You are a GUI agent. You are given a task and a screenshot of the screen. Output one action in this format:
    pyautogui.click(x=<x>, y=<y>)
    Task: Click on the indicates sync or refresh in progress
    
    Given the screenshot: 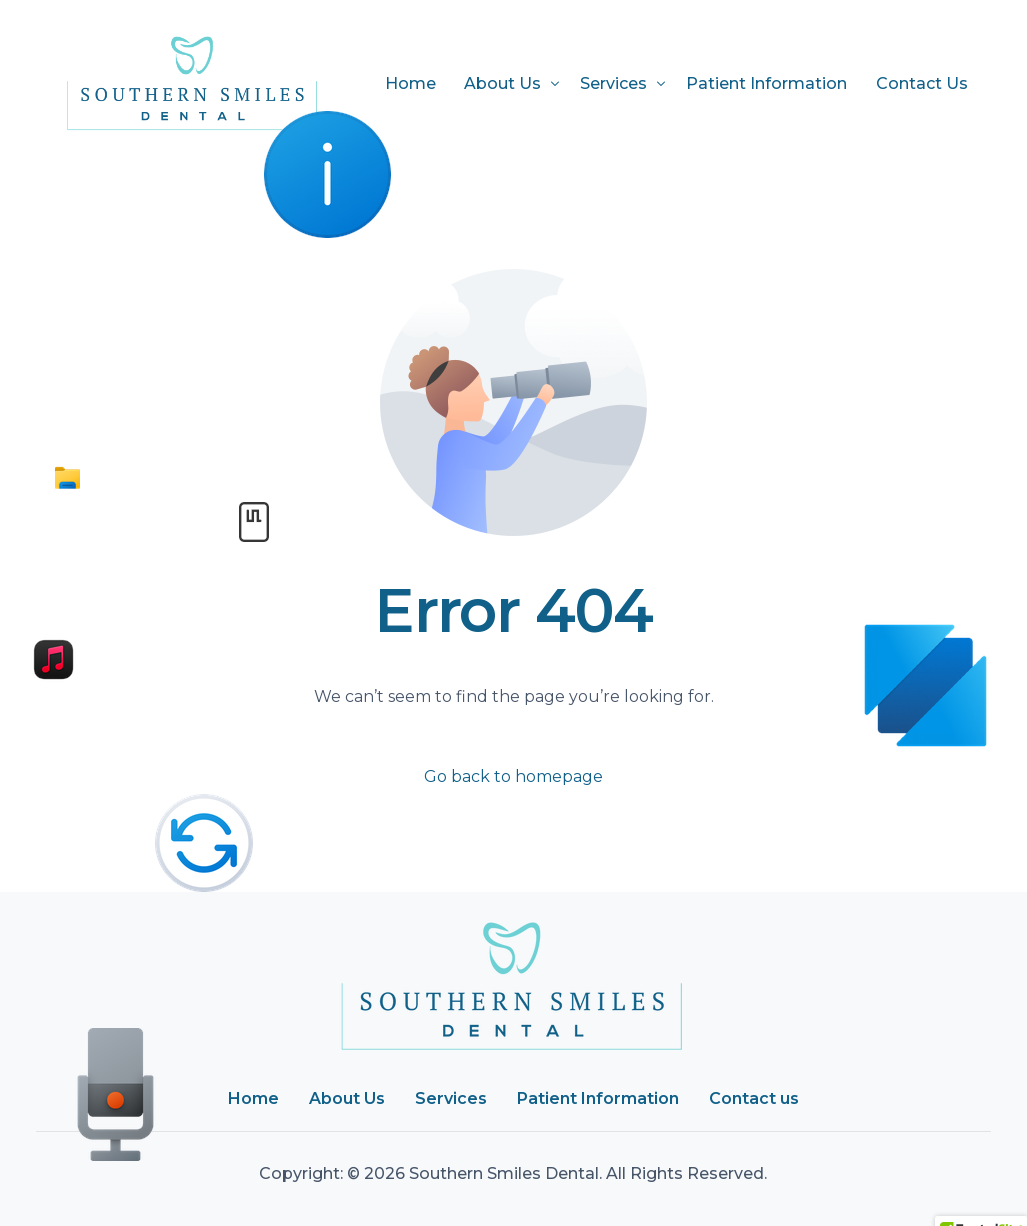 What is the action you would take?
    pyautogui.click(x=204, y=843)
    